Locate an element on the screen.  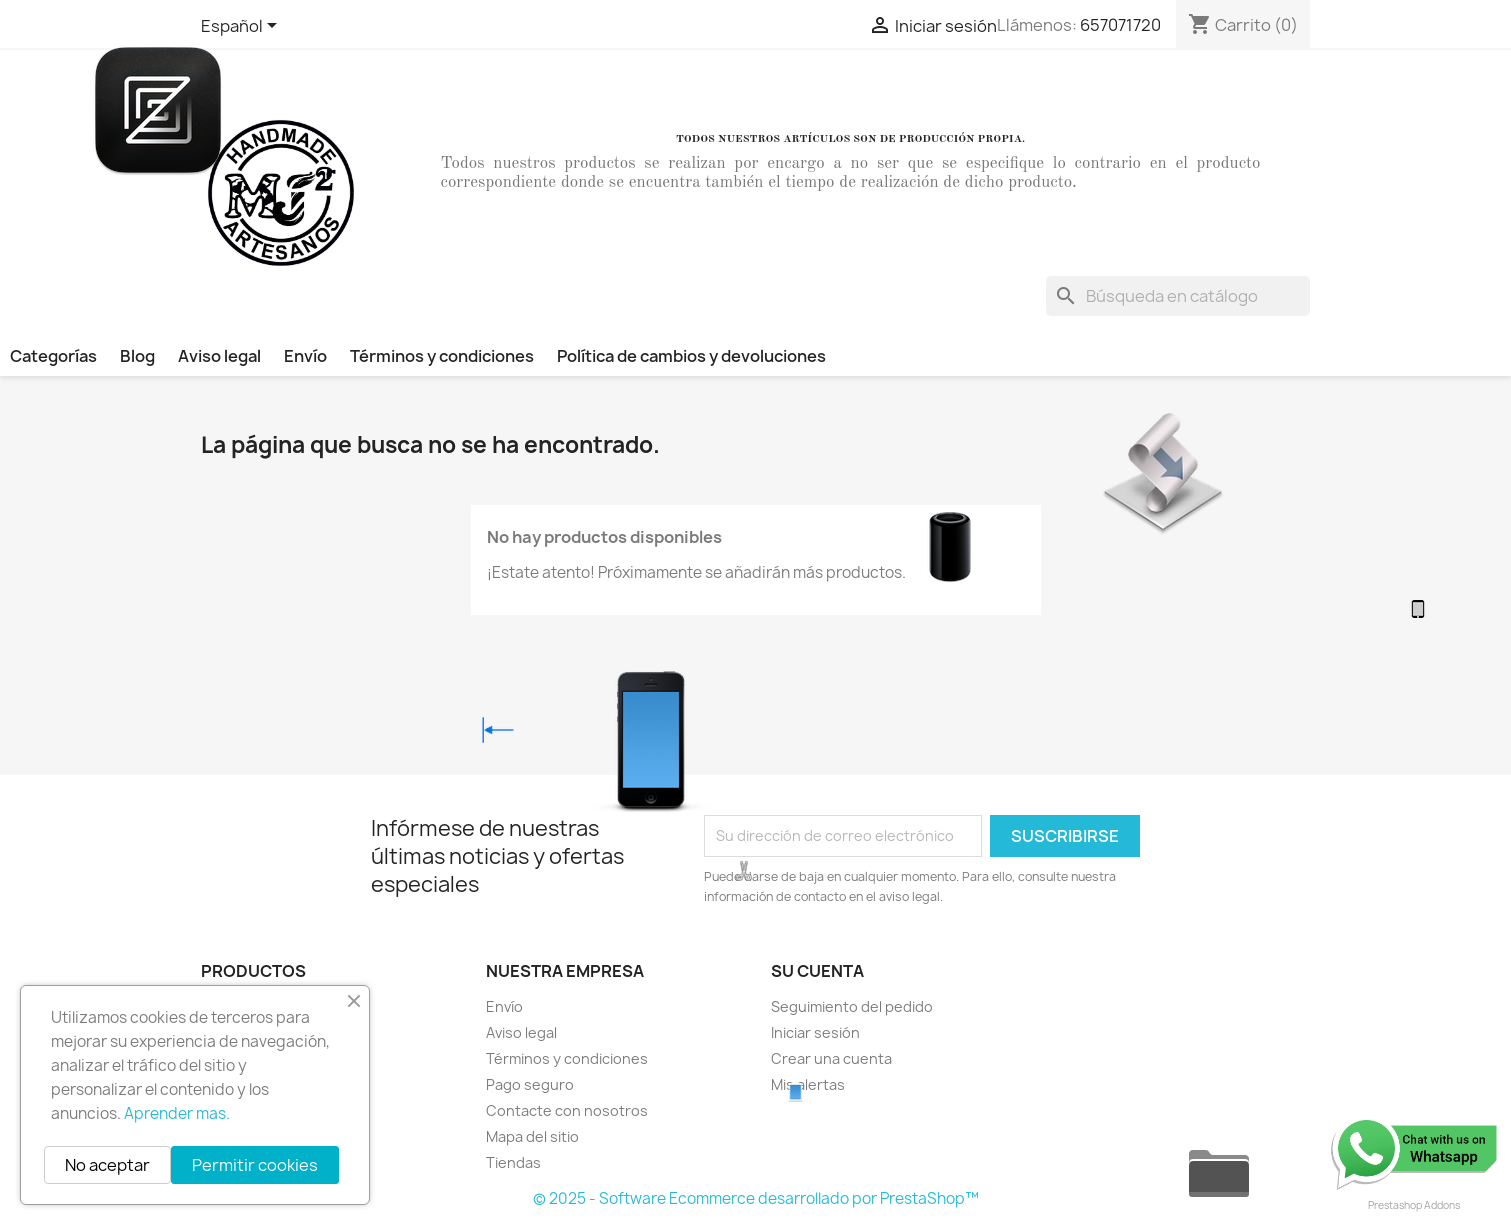
iPad mini device connected via cellular network is located at coordinates (795, 1090).